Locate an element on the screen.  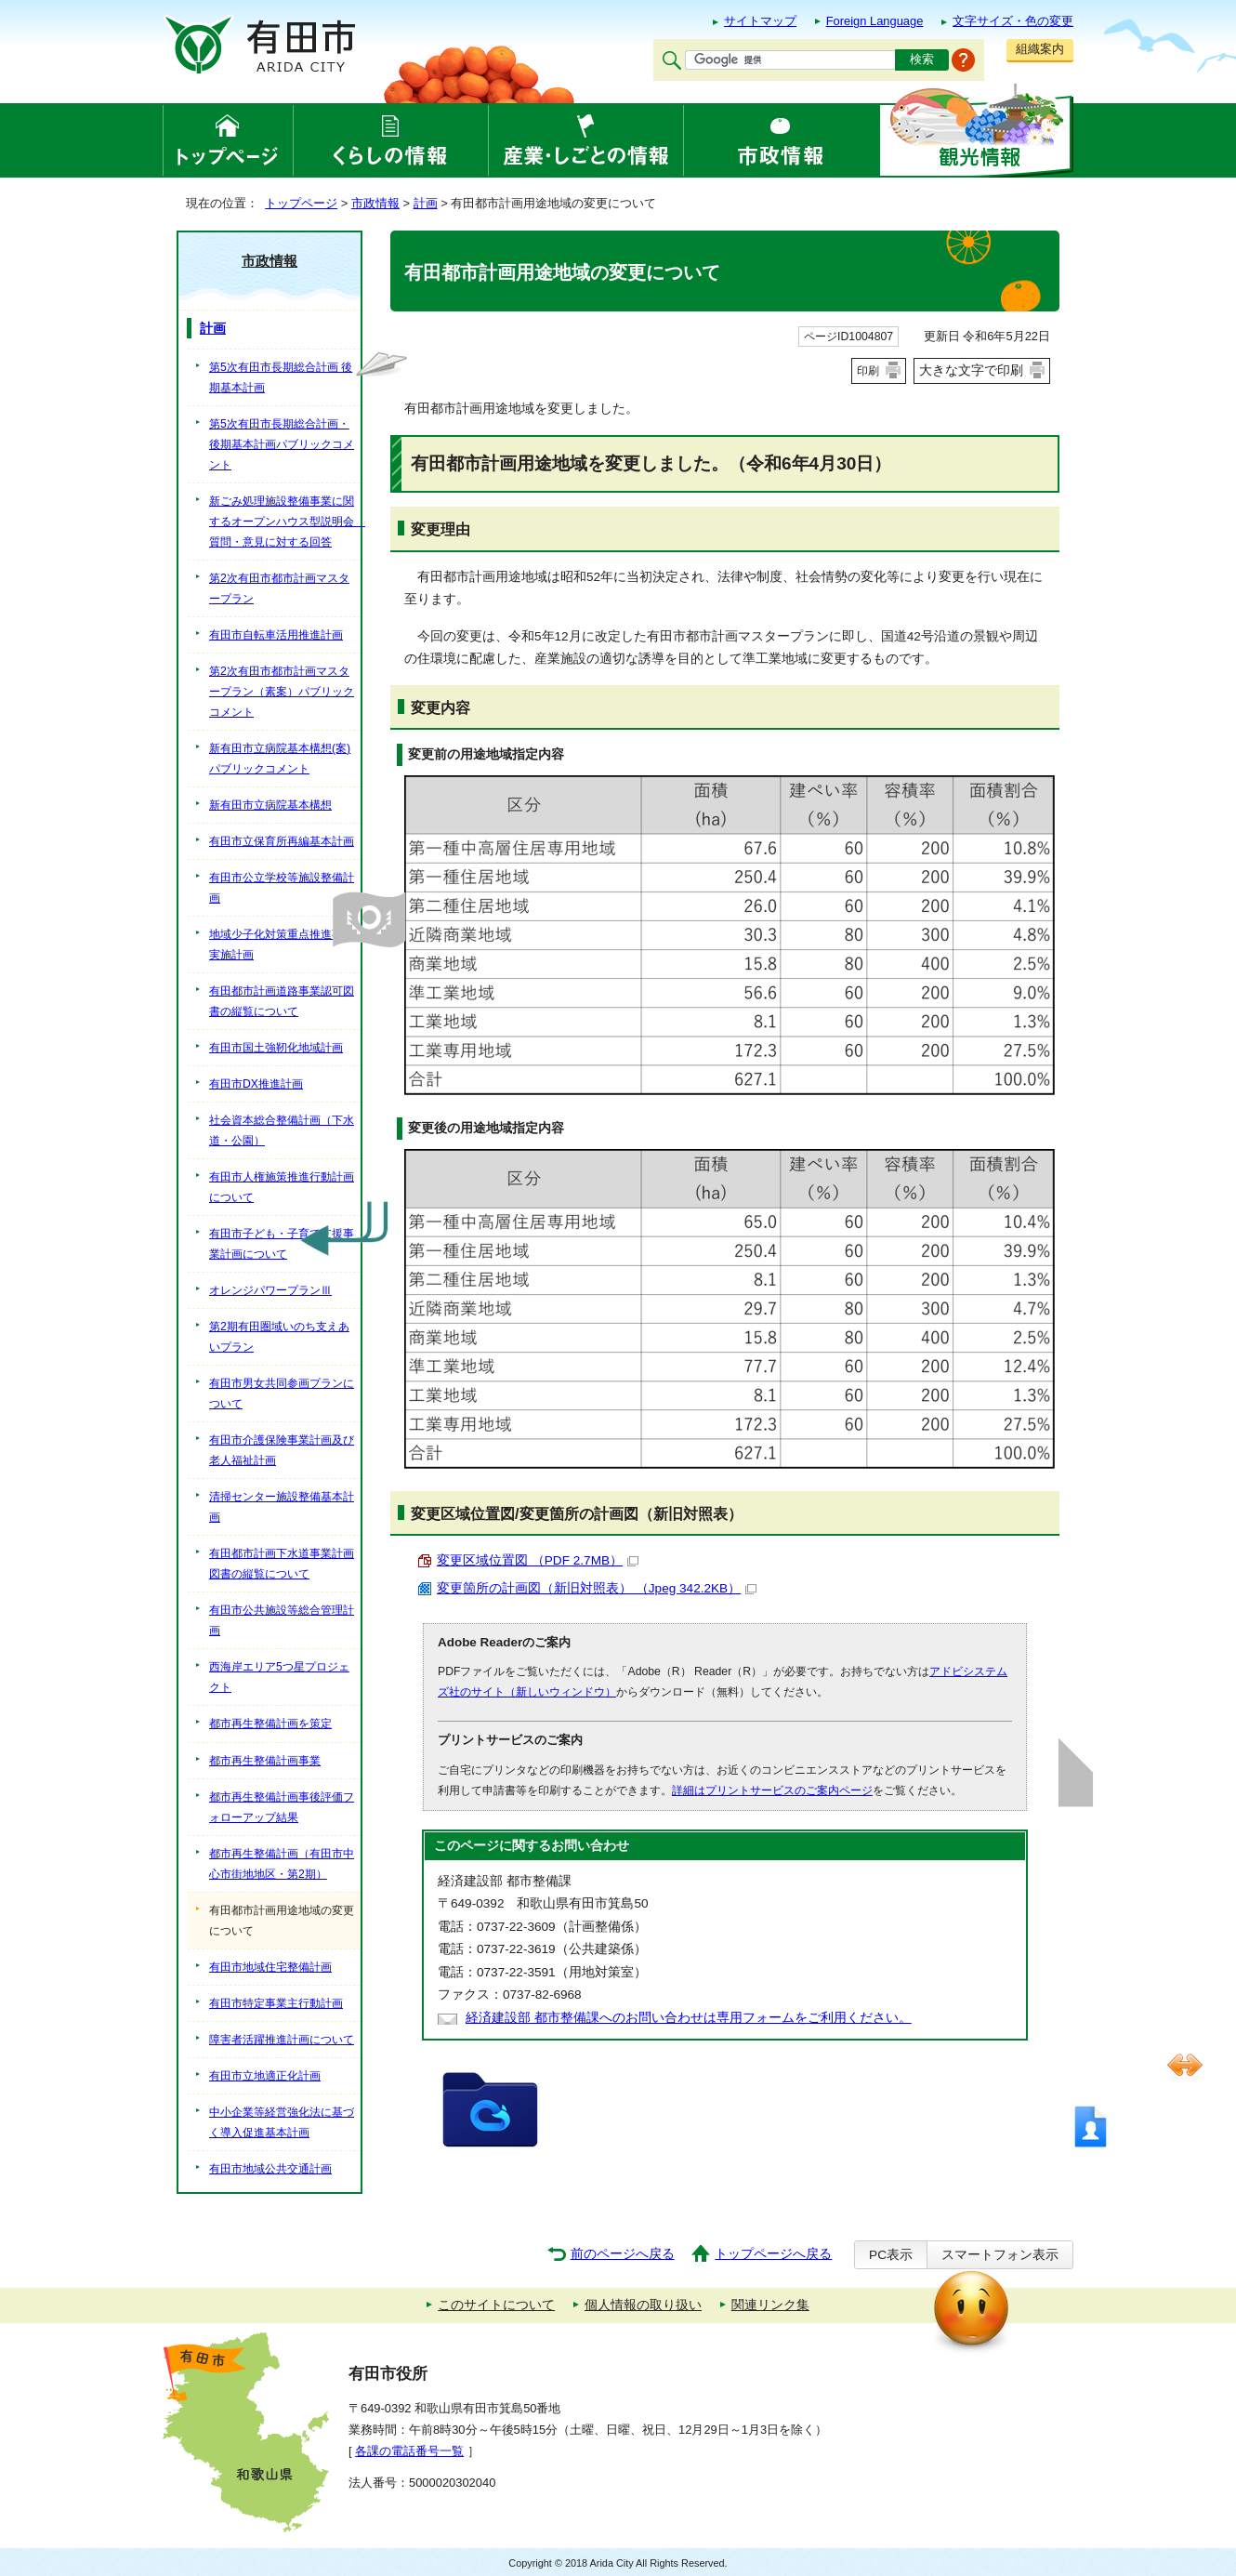
send document or file is located at coordinates (381, 364).